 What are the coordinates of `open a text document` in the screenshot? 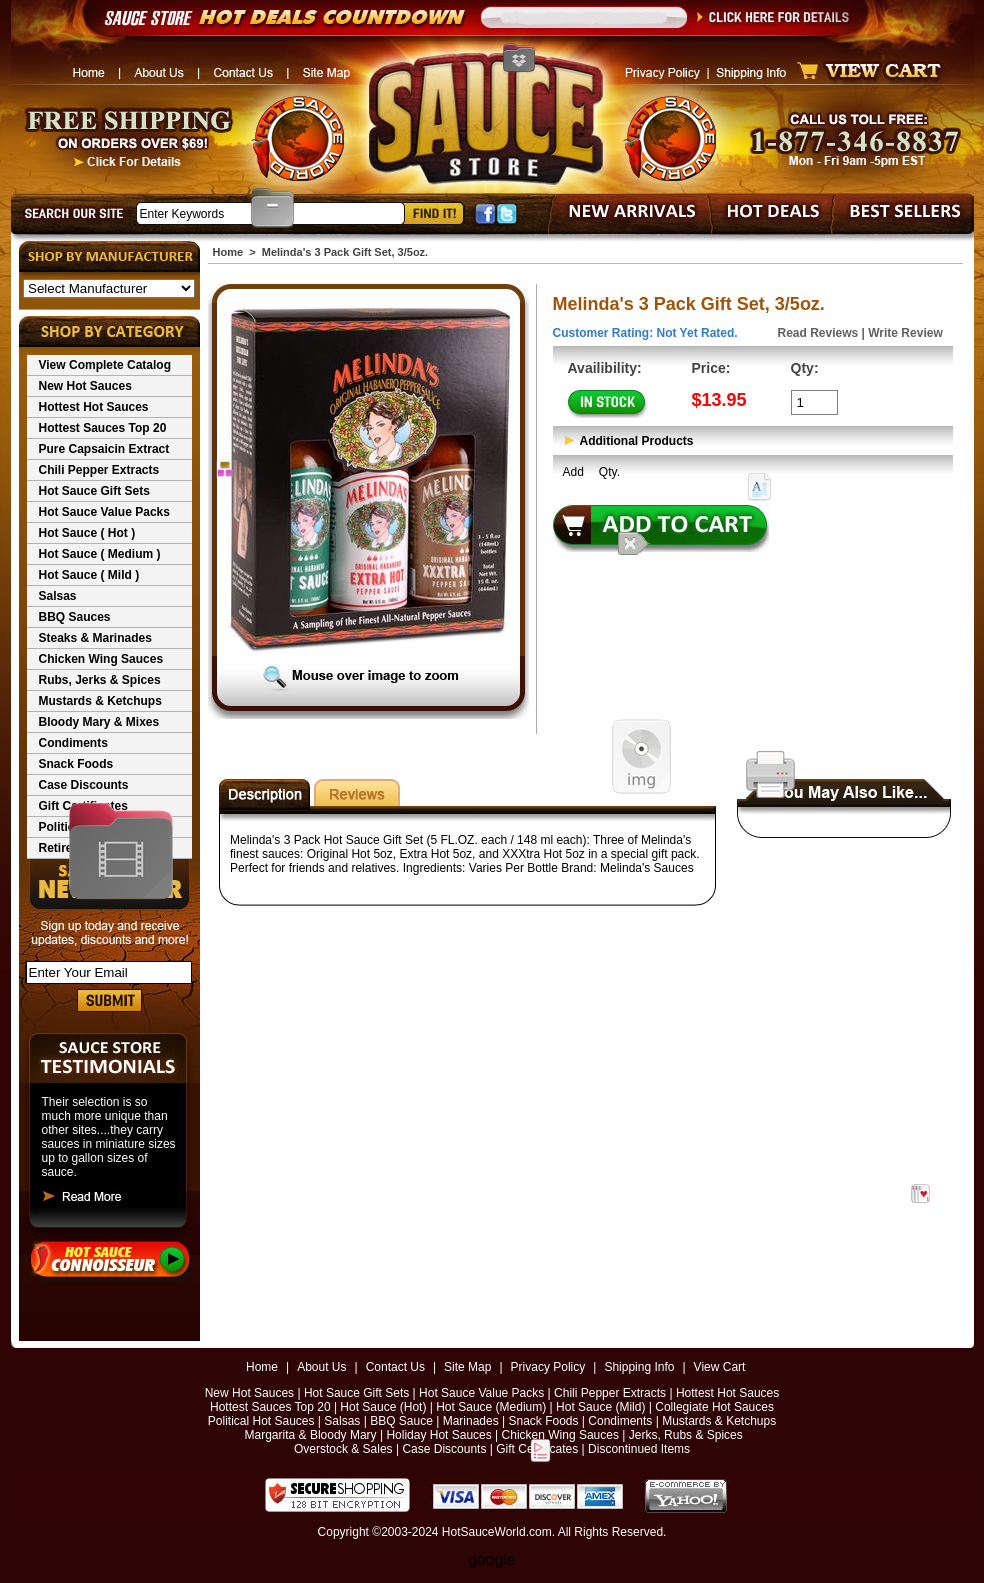 It's located at (759, 486).